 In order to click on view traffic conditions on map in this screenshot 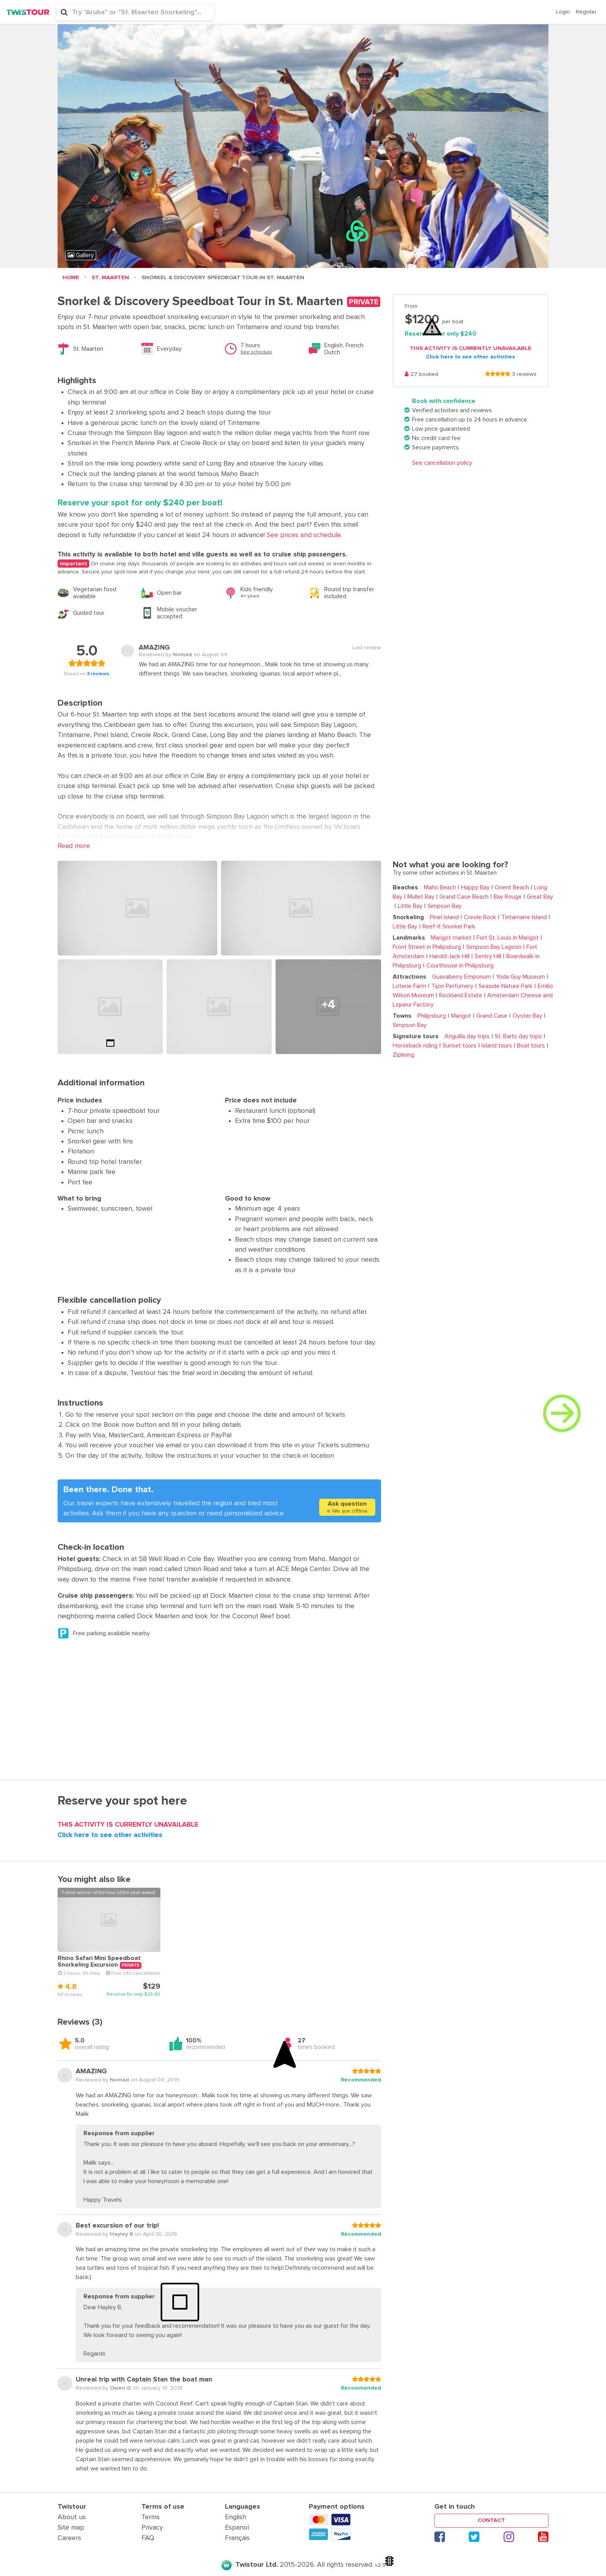, I will do `click(389, 2561)`.